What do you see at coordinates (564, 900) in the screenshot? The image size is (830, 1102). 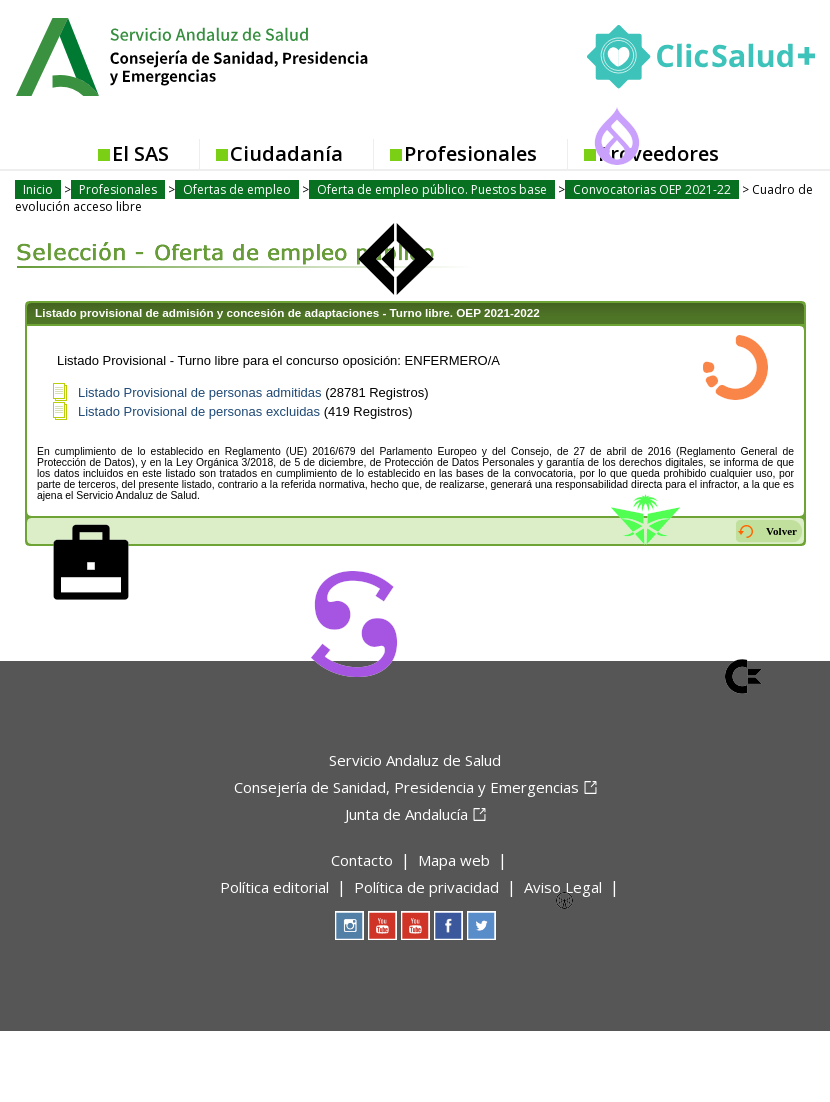 I see `open the Overcast podcast app` at bounding box center [564, 900].